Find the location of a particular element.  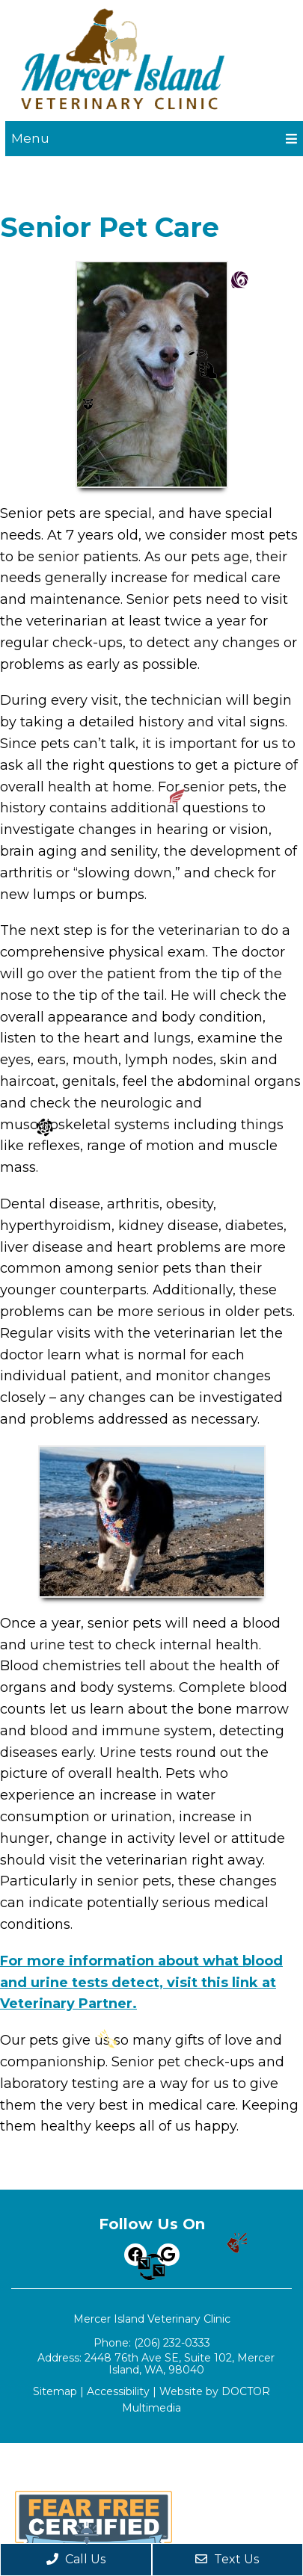

activate magical defense or shield ability is located at coordinates (88, 404).